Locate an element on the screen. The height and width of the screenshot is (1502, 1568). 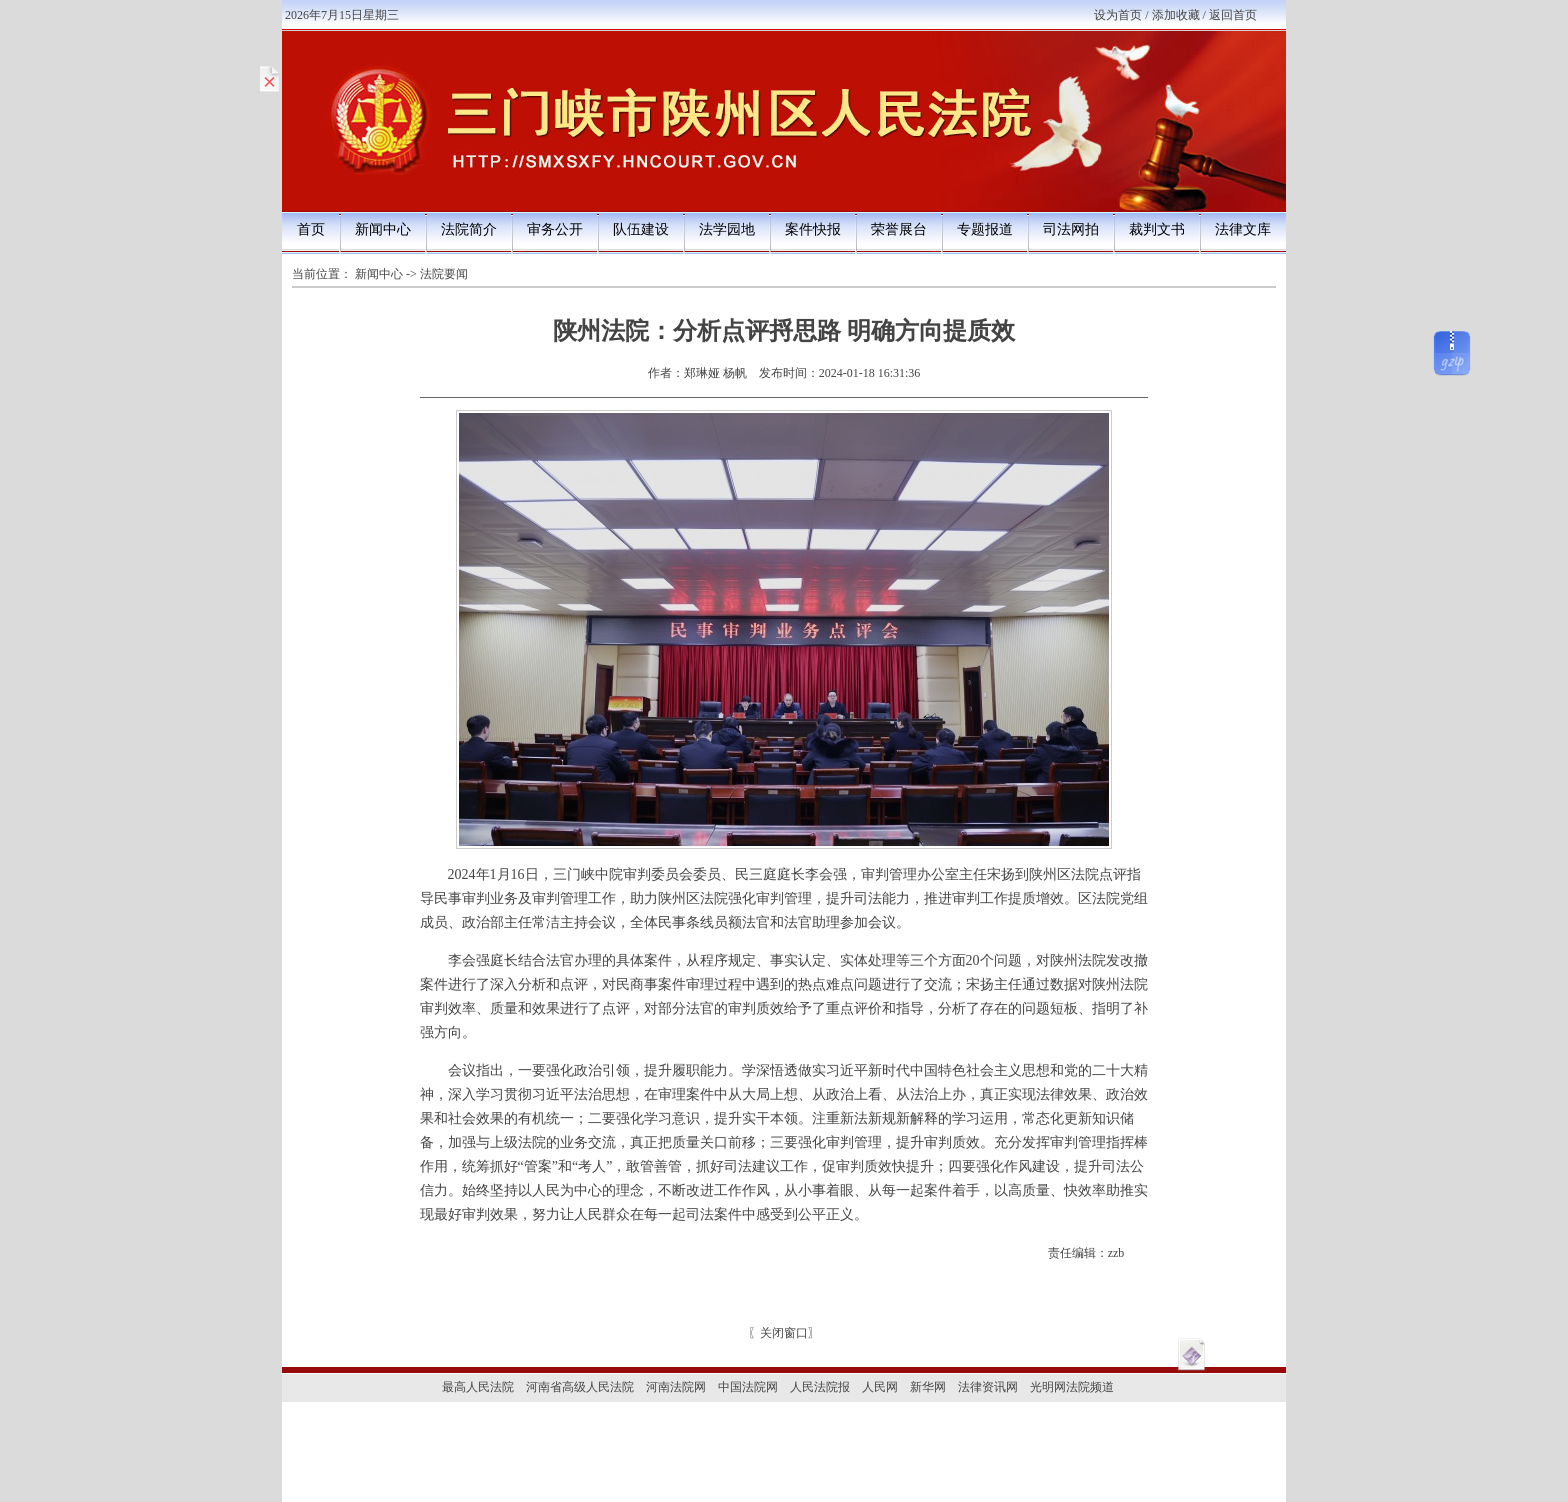
a broken or invalid symbolic link file is located at coordinates (269, 79).